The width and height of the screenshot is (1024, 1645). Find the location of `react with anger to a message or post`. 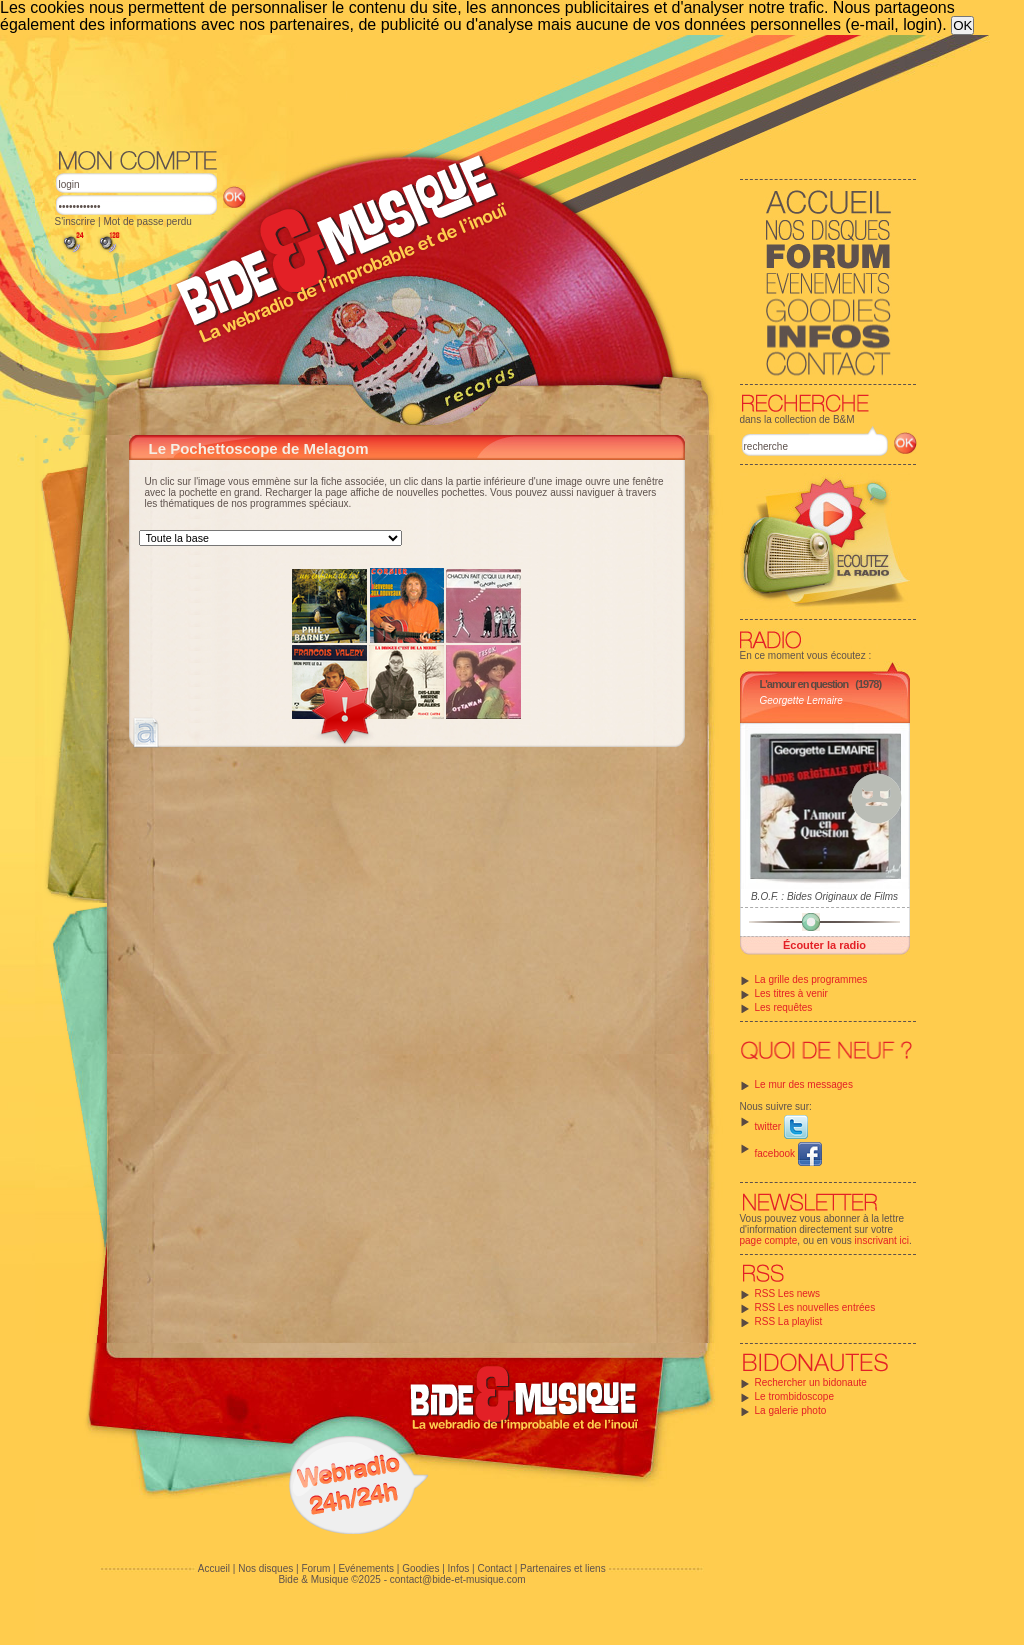

react with anger to a message or post is located at coordinates (876, 798).